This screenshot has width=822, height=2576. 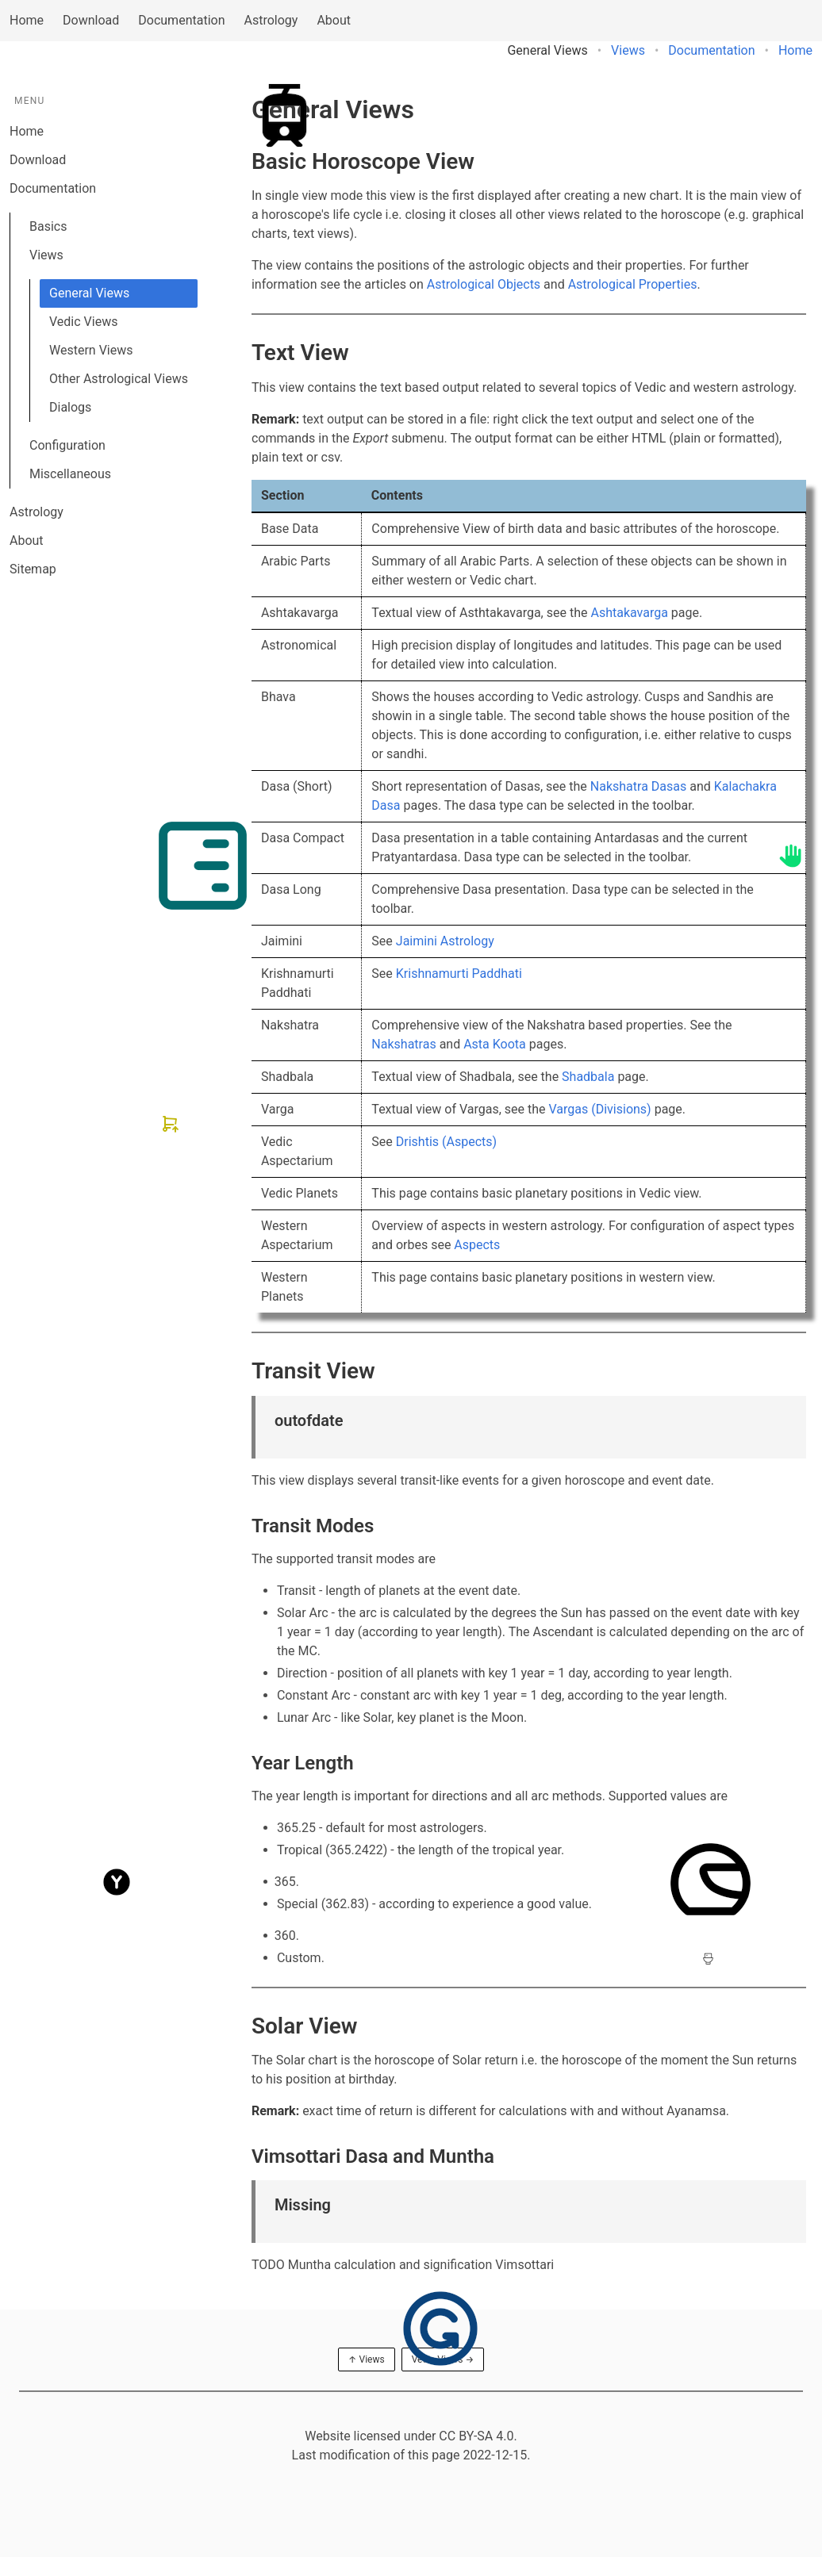 What do you see at coordinates (710, 1879) in the screenshot?
I see `access safety or protective gear settings` at bounding box center [710, 1879].